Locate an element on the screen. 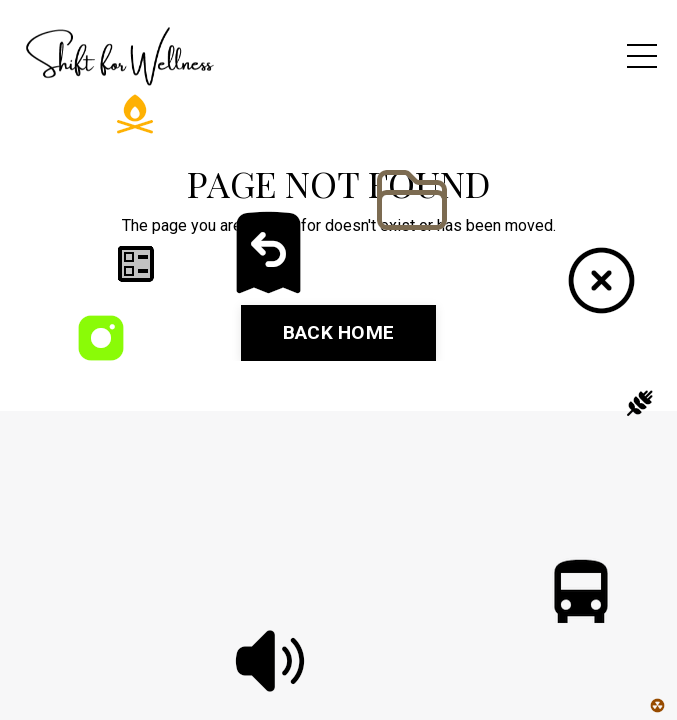 This screenshot has width=677, height=720. access files and documents is located at coordinates (412, 200).